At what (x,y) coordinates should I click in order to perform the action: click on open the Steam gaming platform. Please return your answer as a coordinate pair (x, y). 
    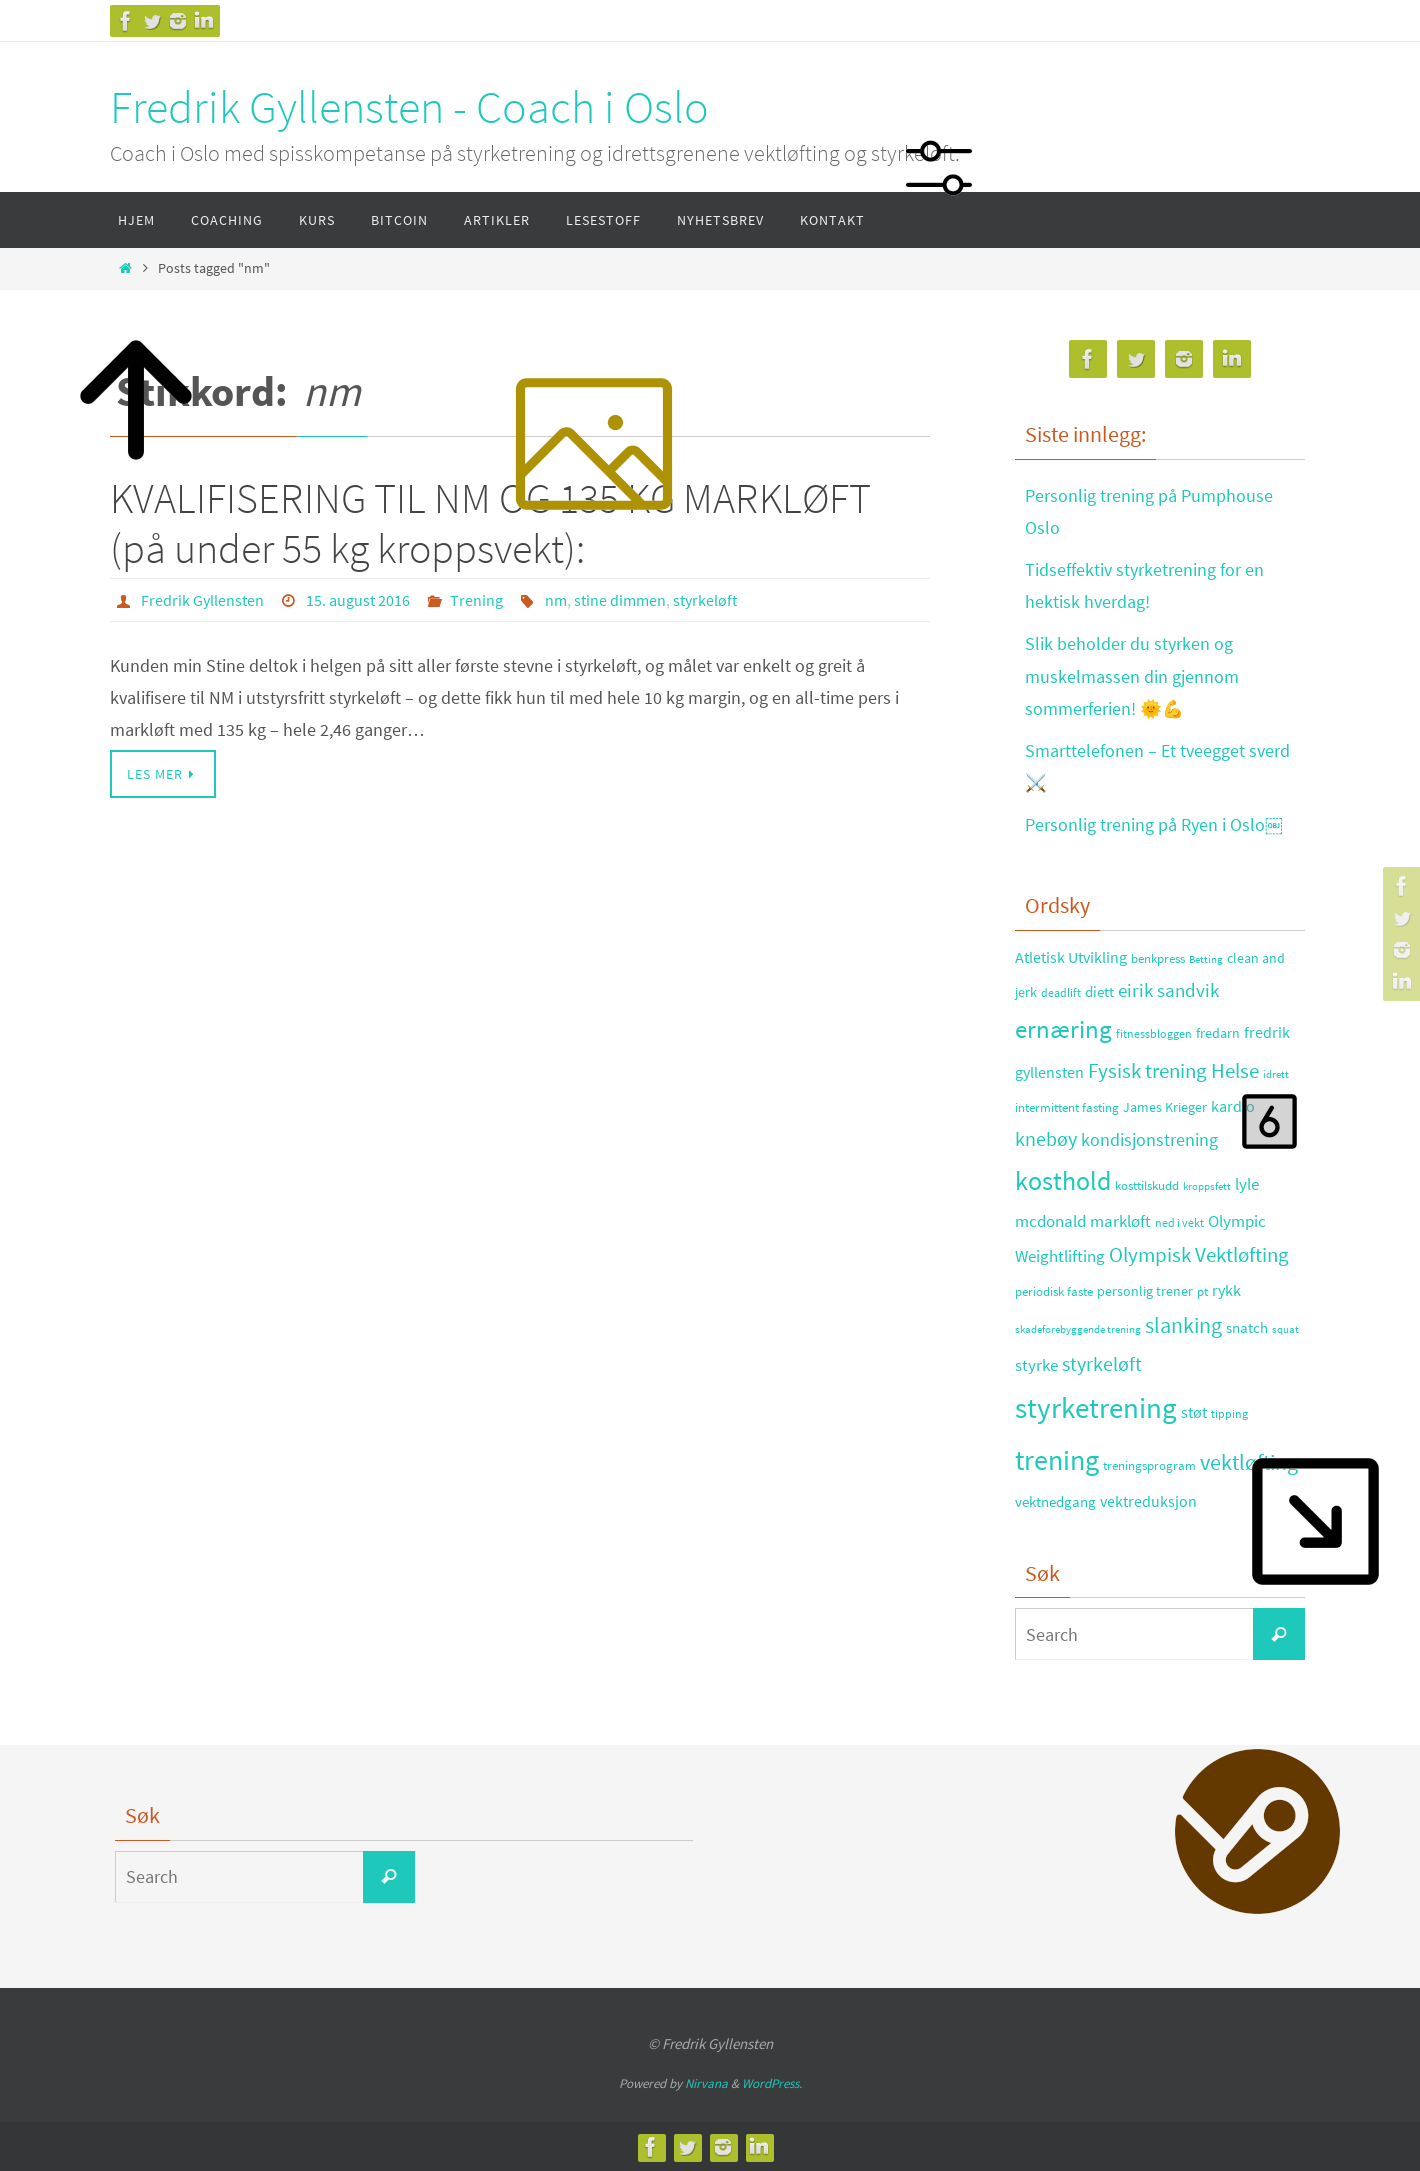
    Looking at the image, I should click on (1257, 1831).